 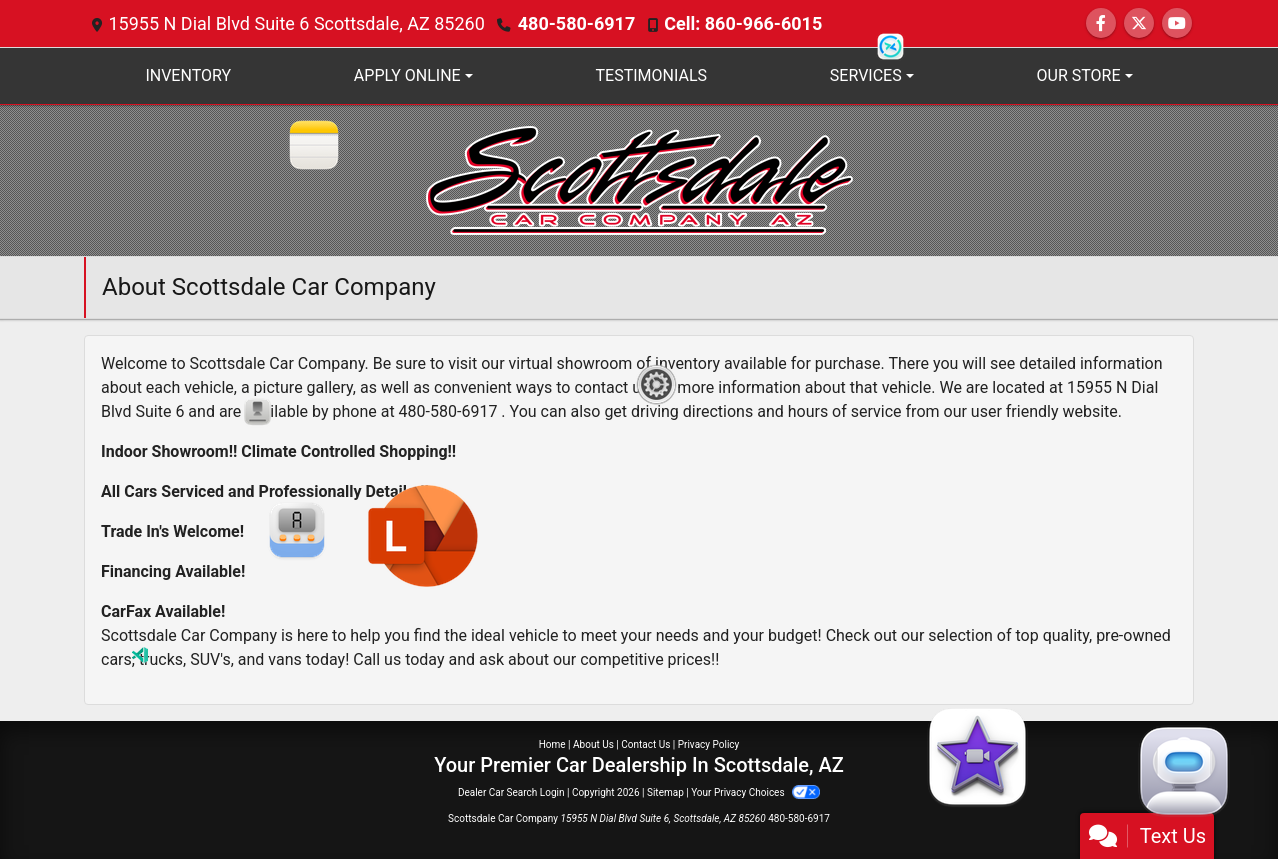 What do you see at coordinates (890, 46) in the screenshot?
I see `launch remmina remote desktop client` at bounding box center [890, 46].